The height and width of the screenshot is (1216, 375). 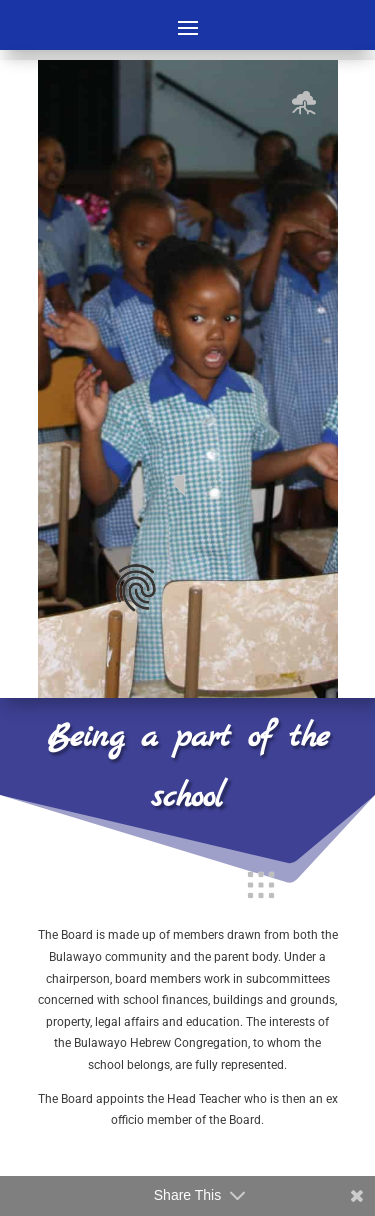 What do you see at coordinates (179, 485) in the screenshot?
I see `set the starting point of a text selection` at bounding box center [179, 485].